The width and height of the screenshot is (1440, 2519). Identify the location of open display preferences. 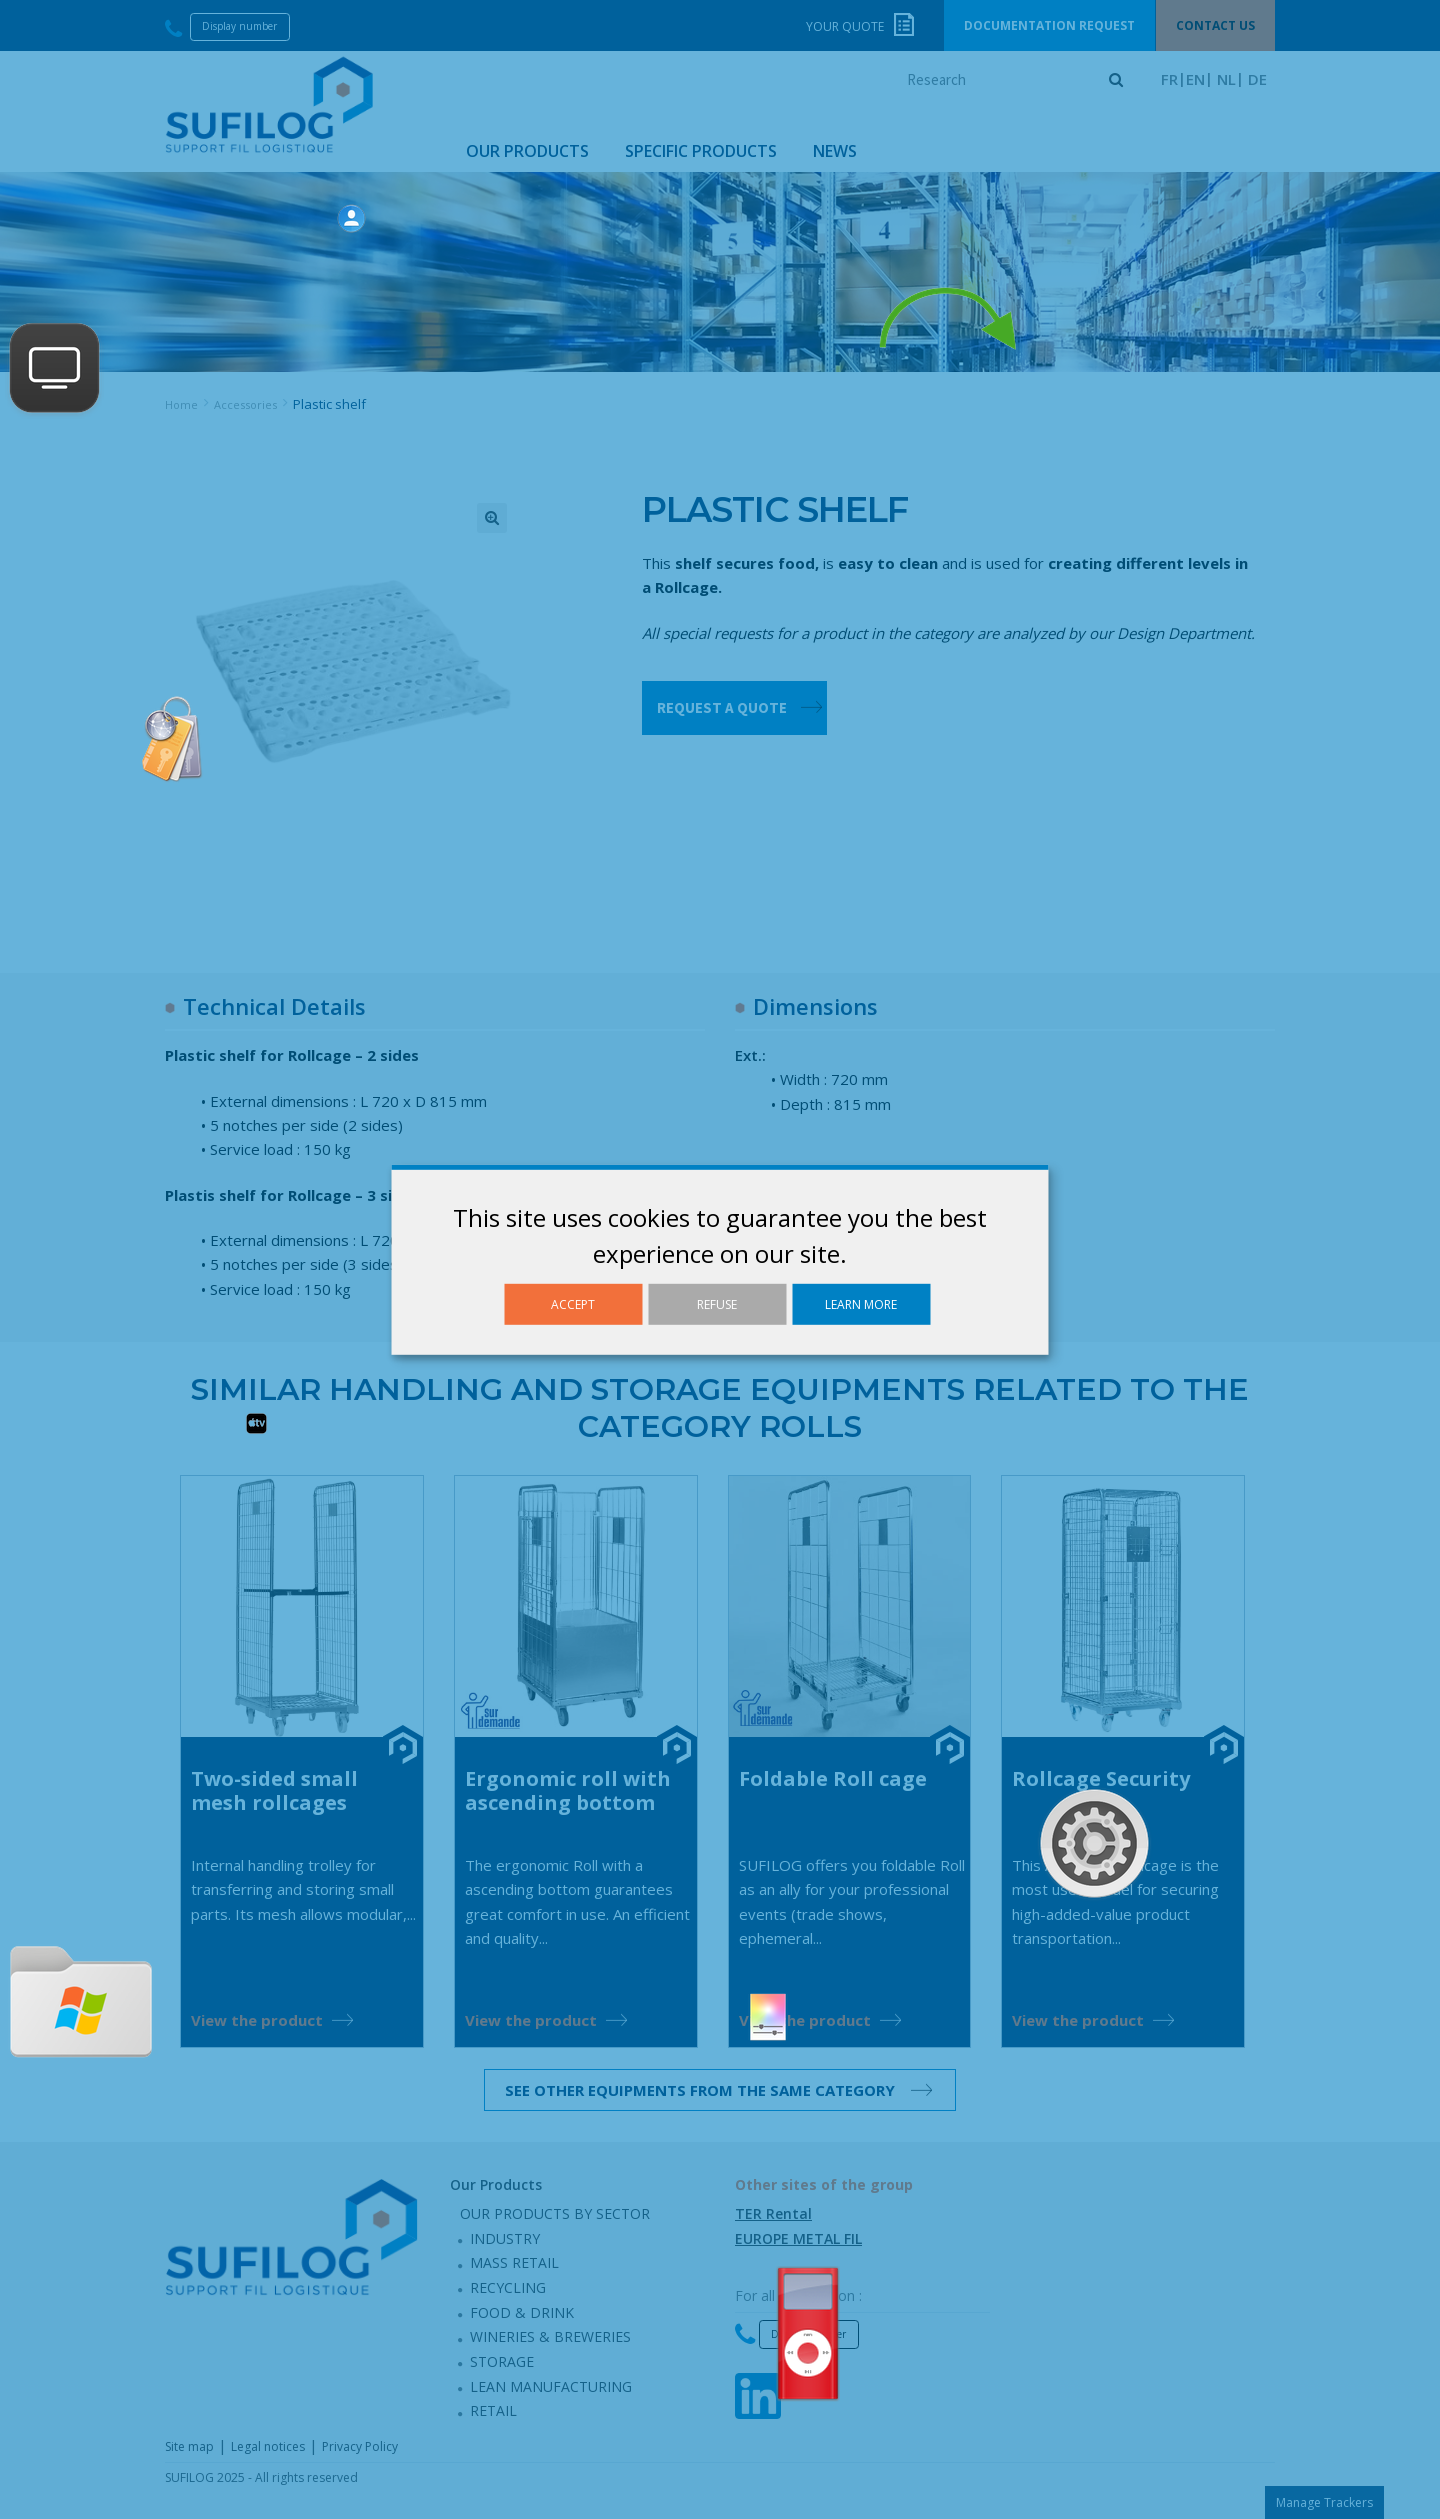
(54, 369).